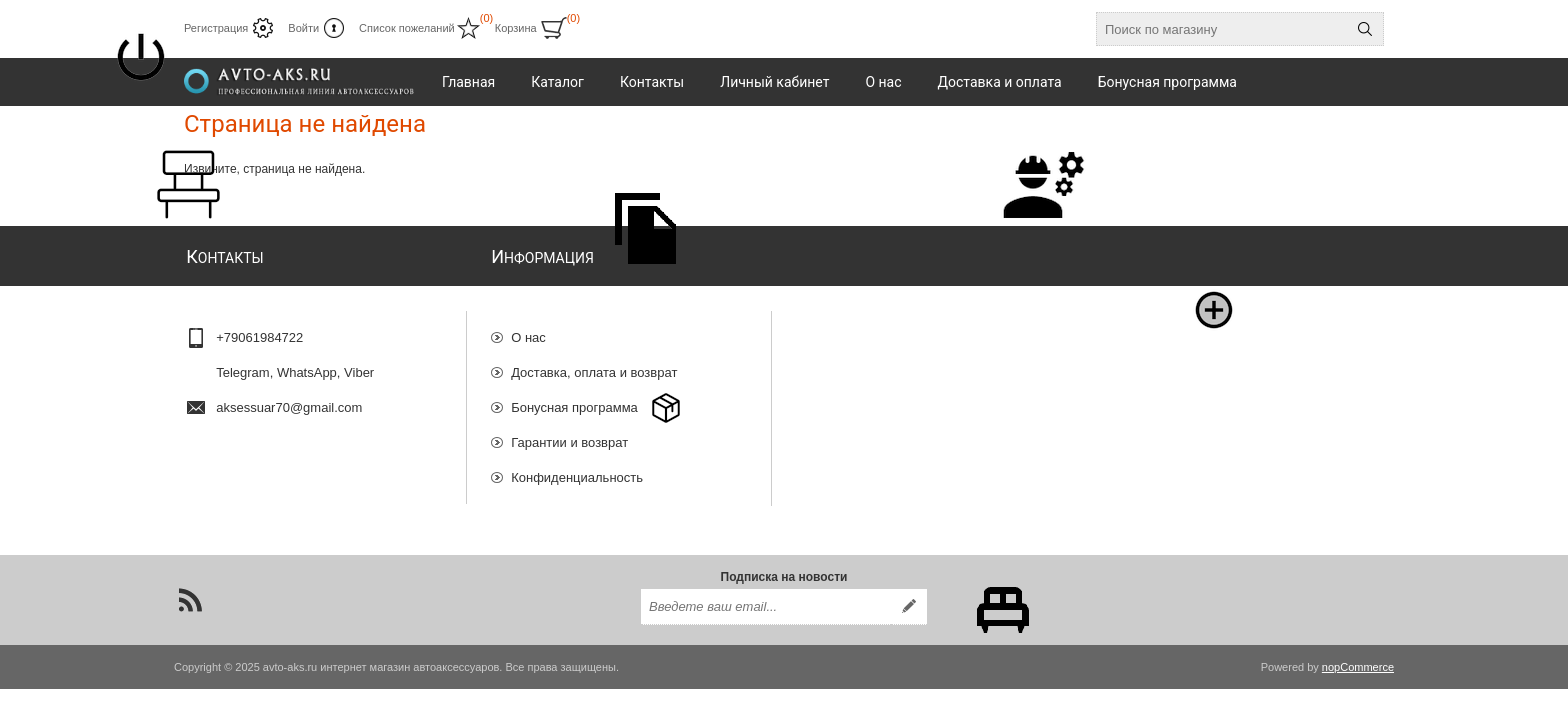 This screenshot has width=1568, height=720. I want to click on access engineering or technical settings, so click(1044, 185).